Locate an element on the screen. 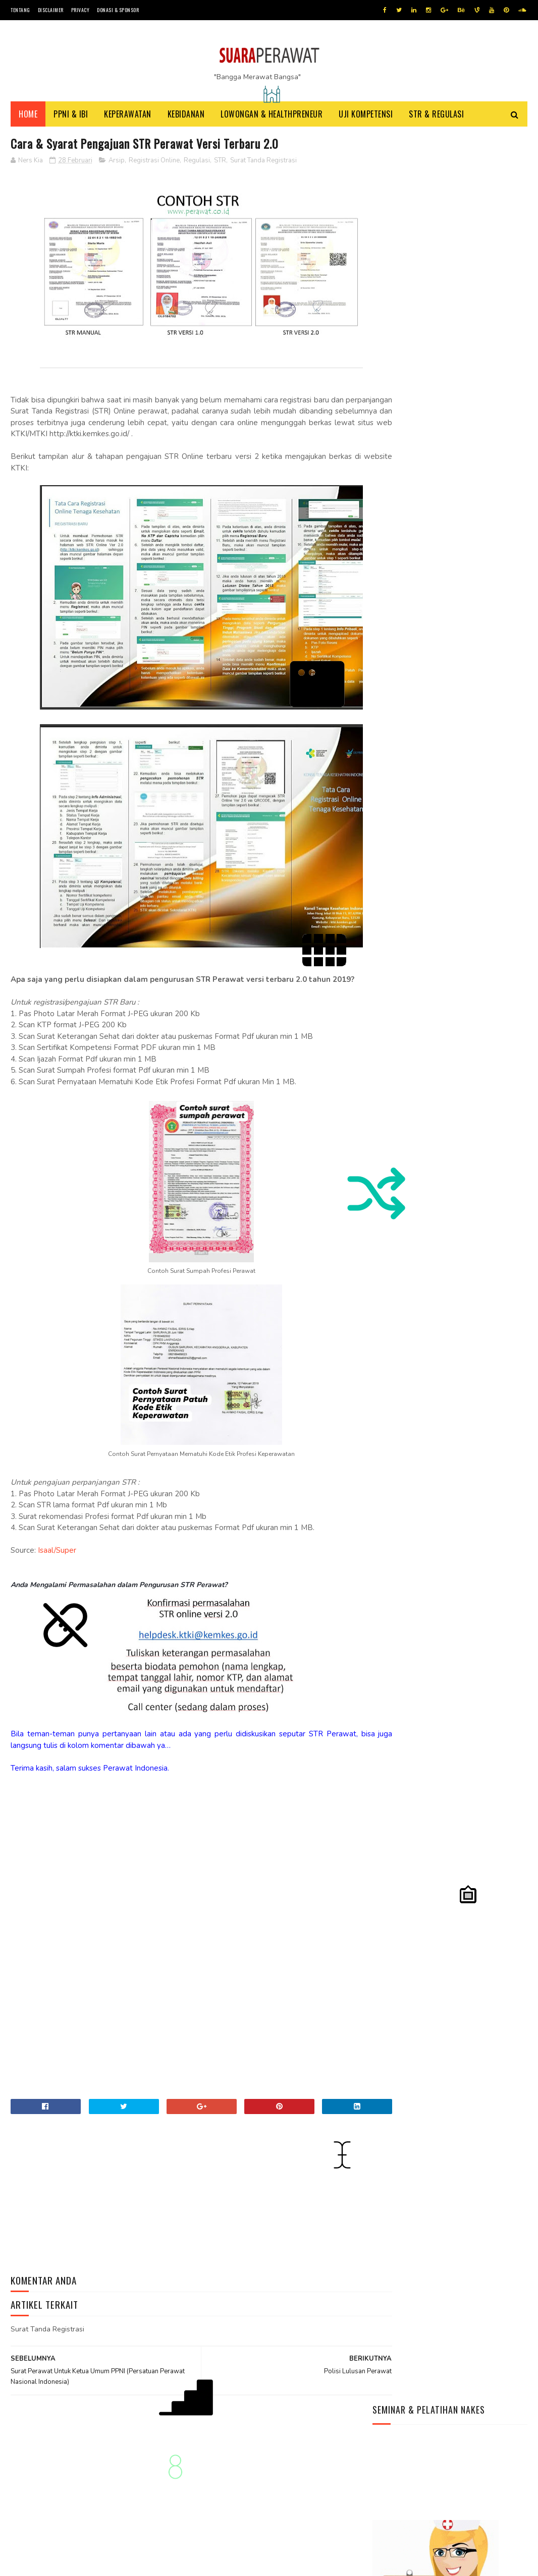  add a frame or border to an image is located at coordinates (468, 1895).